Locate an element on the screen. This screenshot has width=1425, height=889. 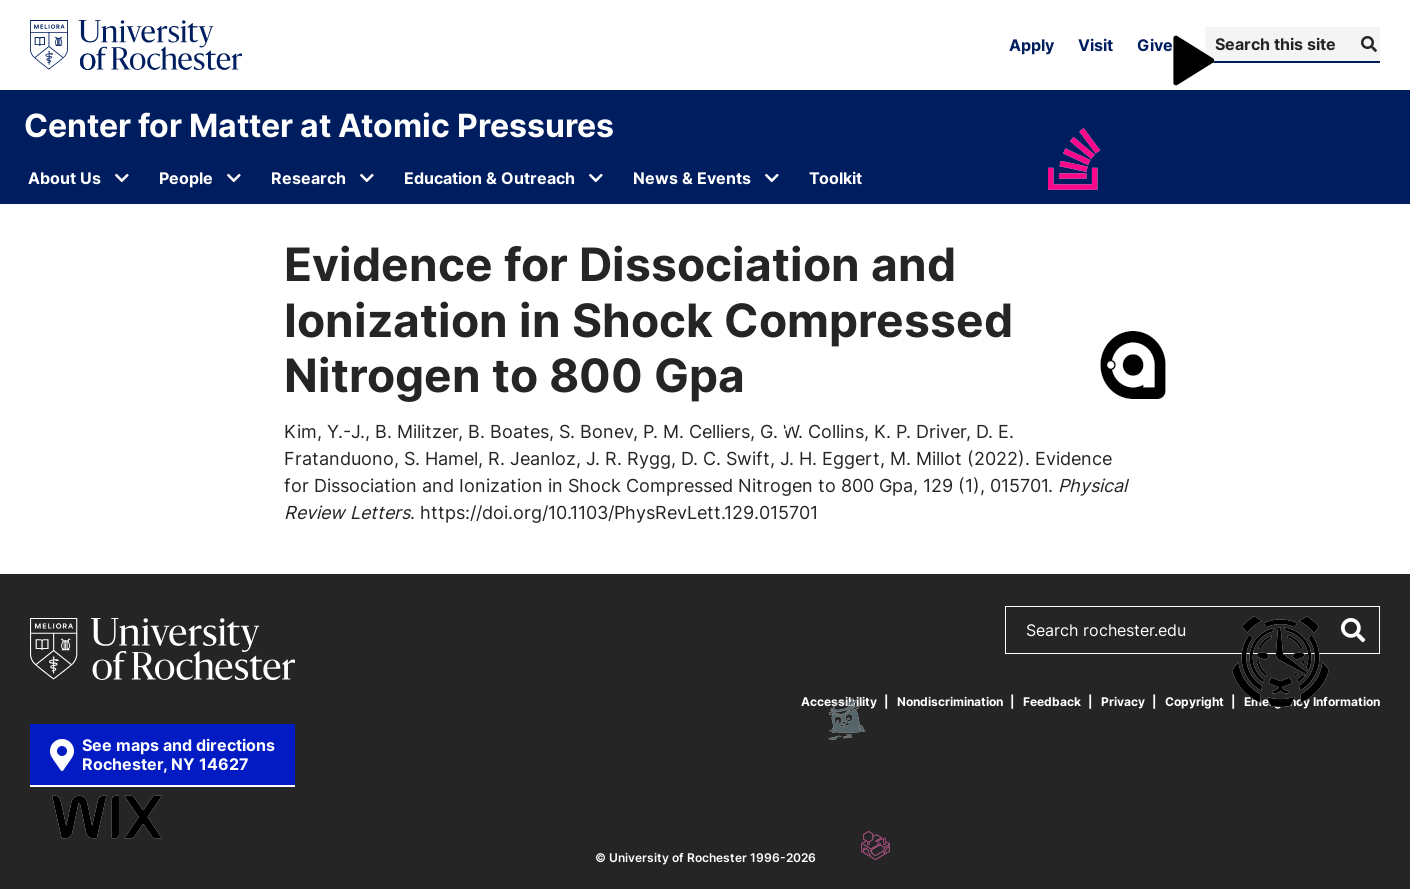
vfairs virtual events platform logo is located at coordinates (782, 409).